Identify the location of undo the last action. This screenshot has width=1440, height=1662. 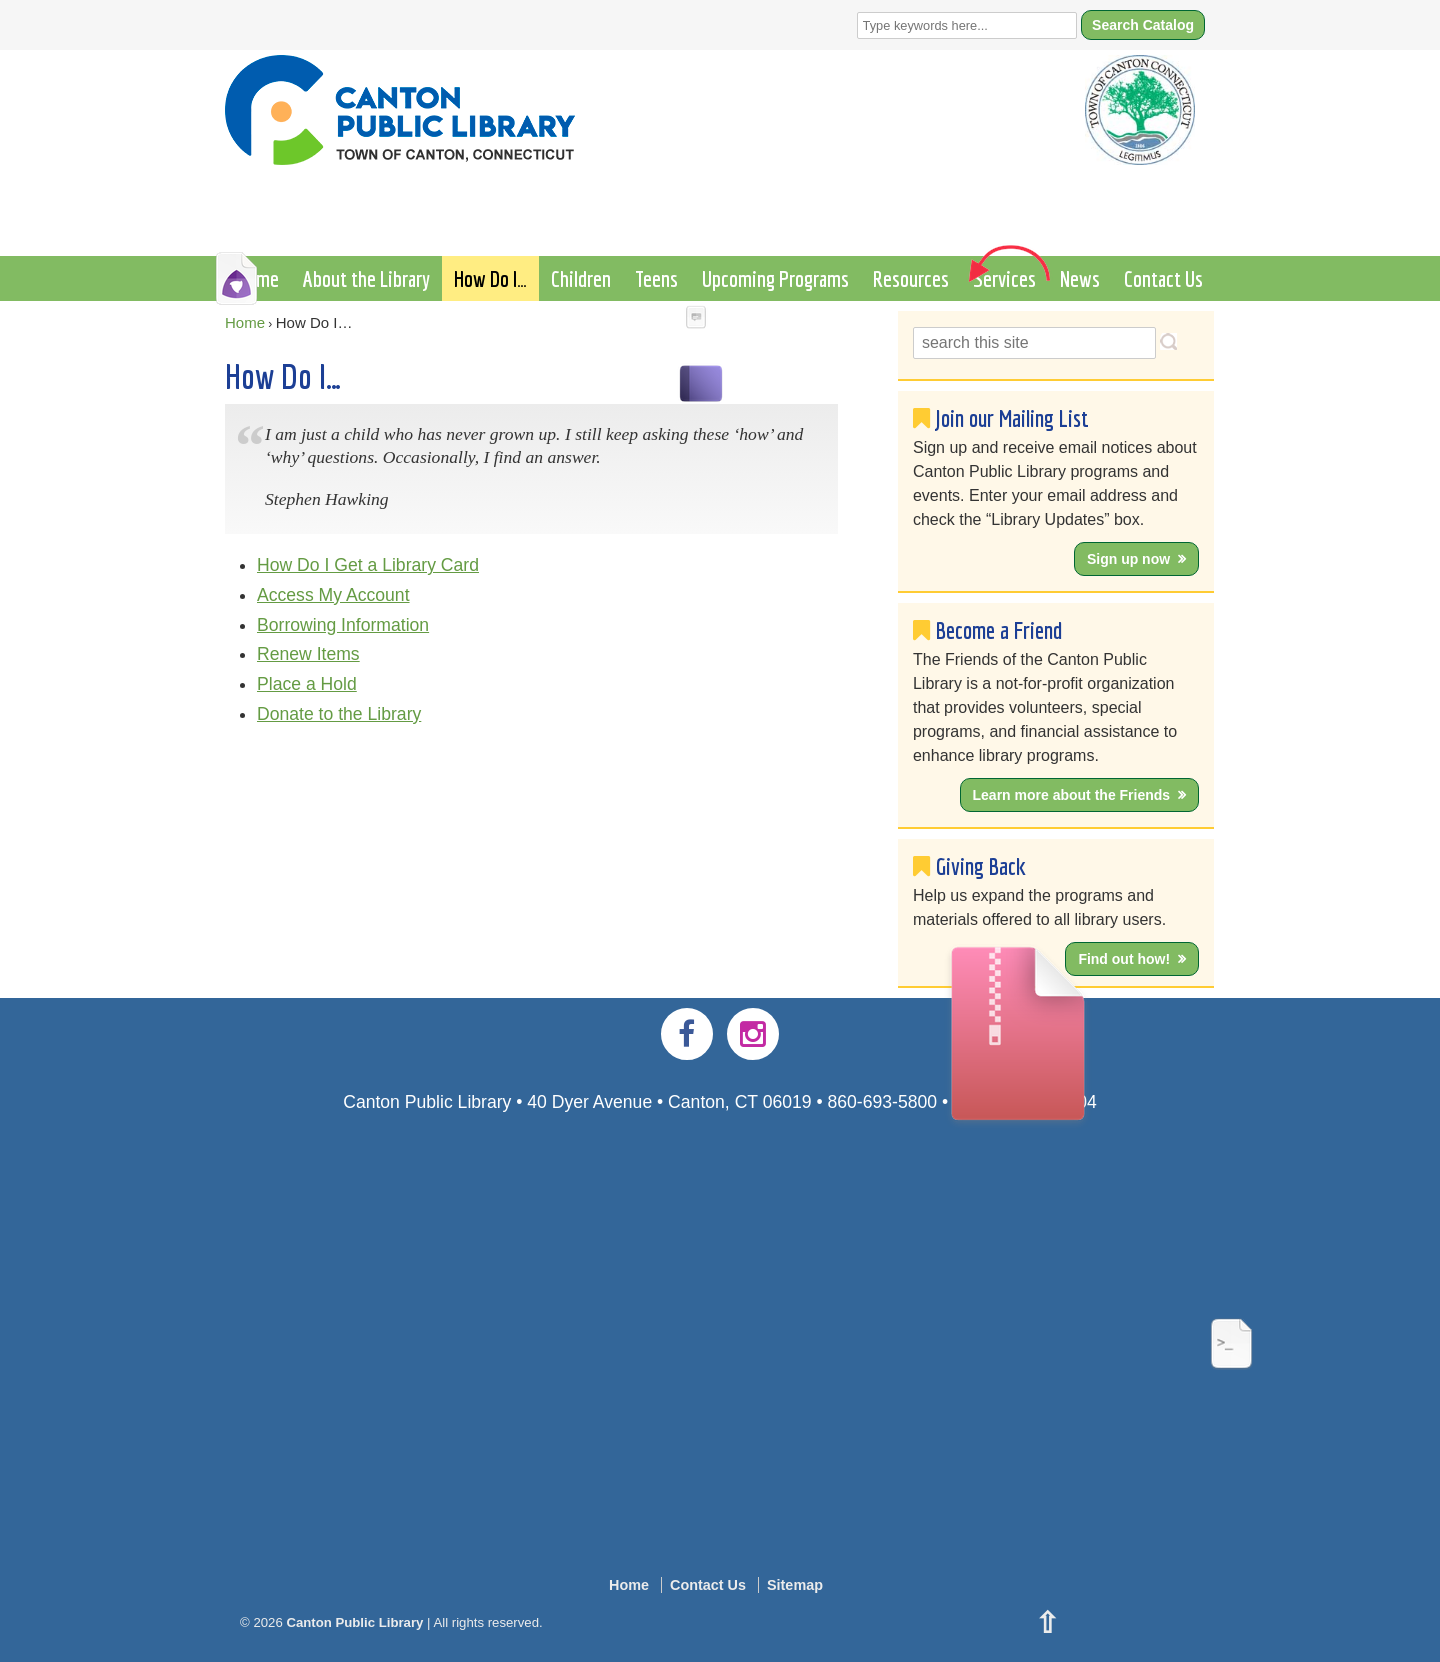
(1009, 263).